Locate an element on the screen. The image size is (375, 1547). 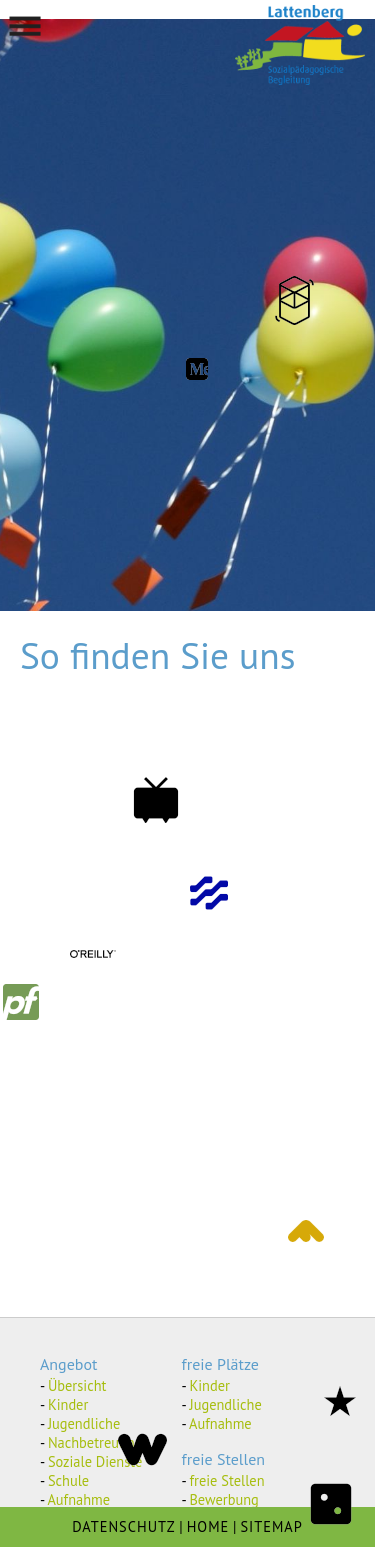
open pfSense firewall dashboard is located at coordinates (21, 1002).